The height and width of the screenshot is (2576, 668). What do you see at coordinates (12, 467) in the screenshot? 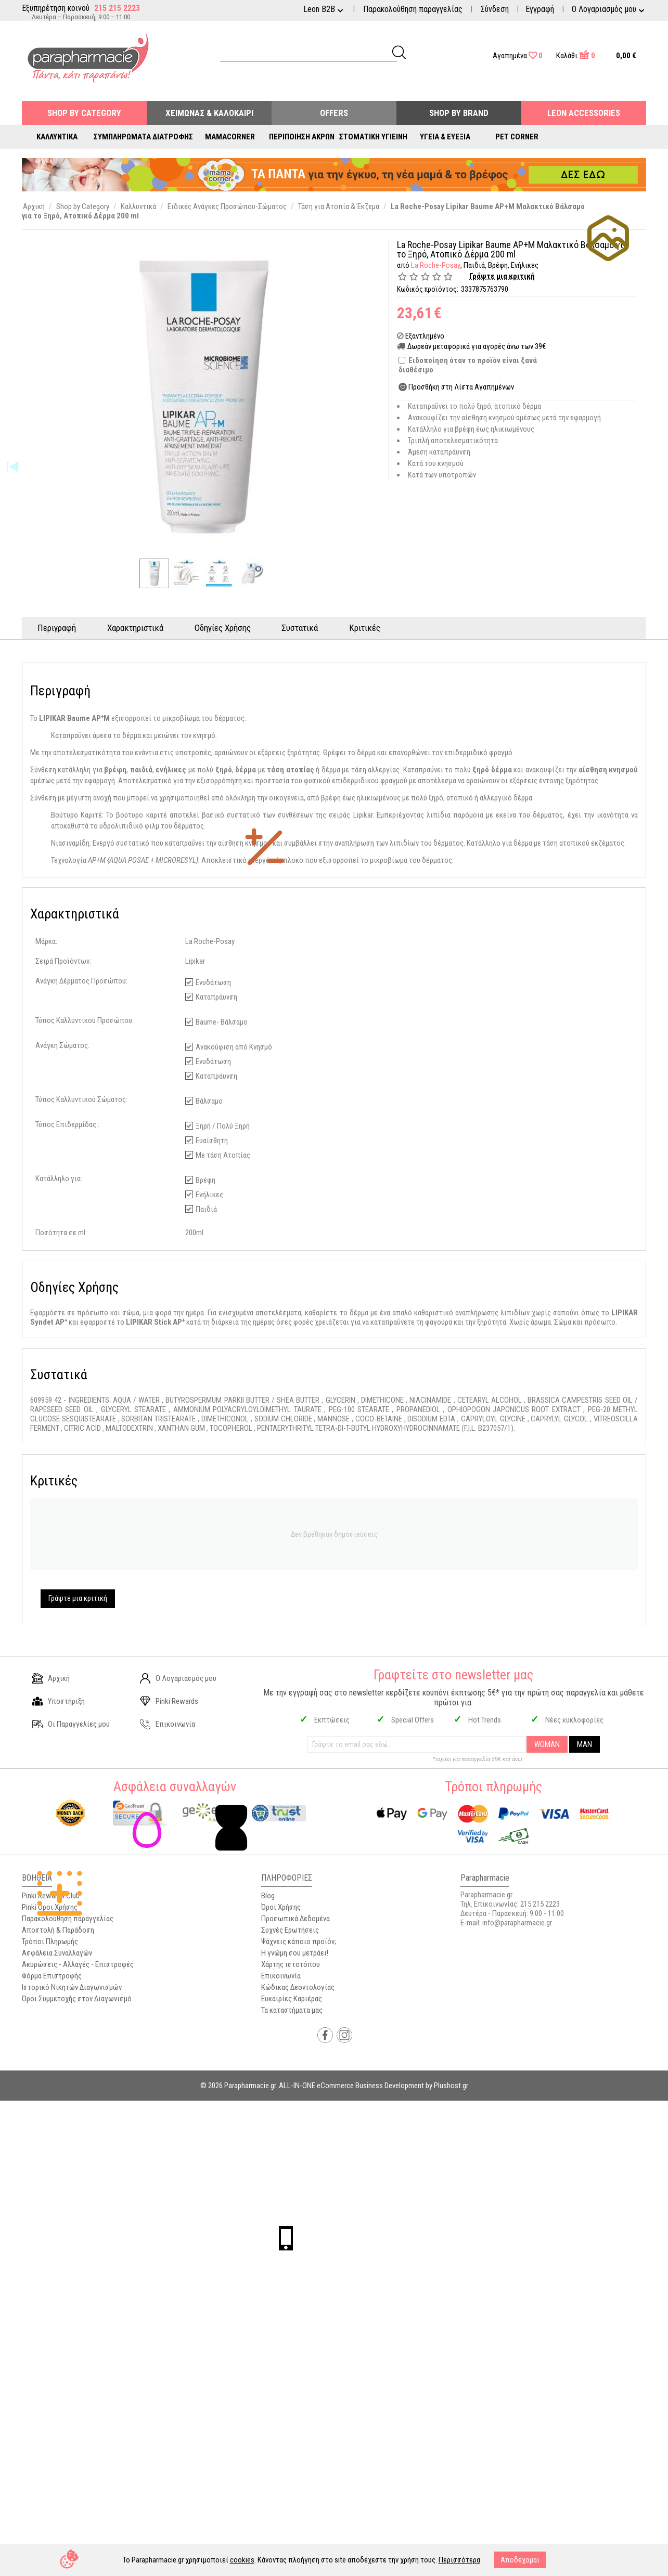
I see `skip to previous track` at bounding box center [12, 467].